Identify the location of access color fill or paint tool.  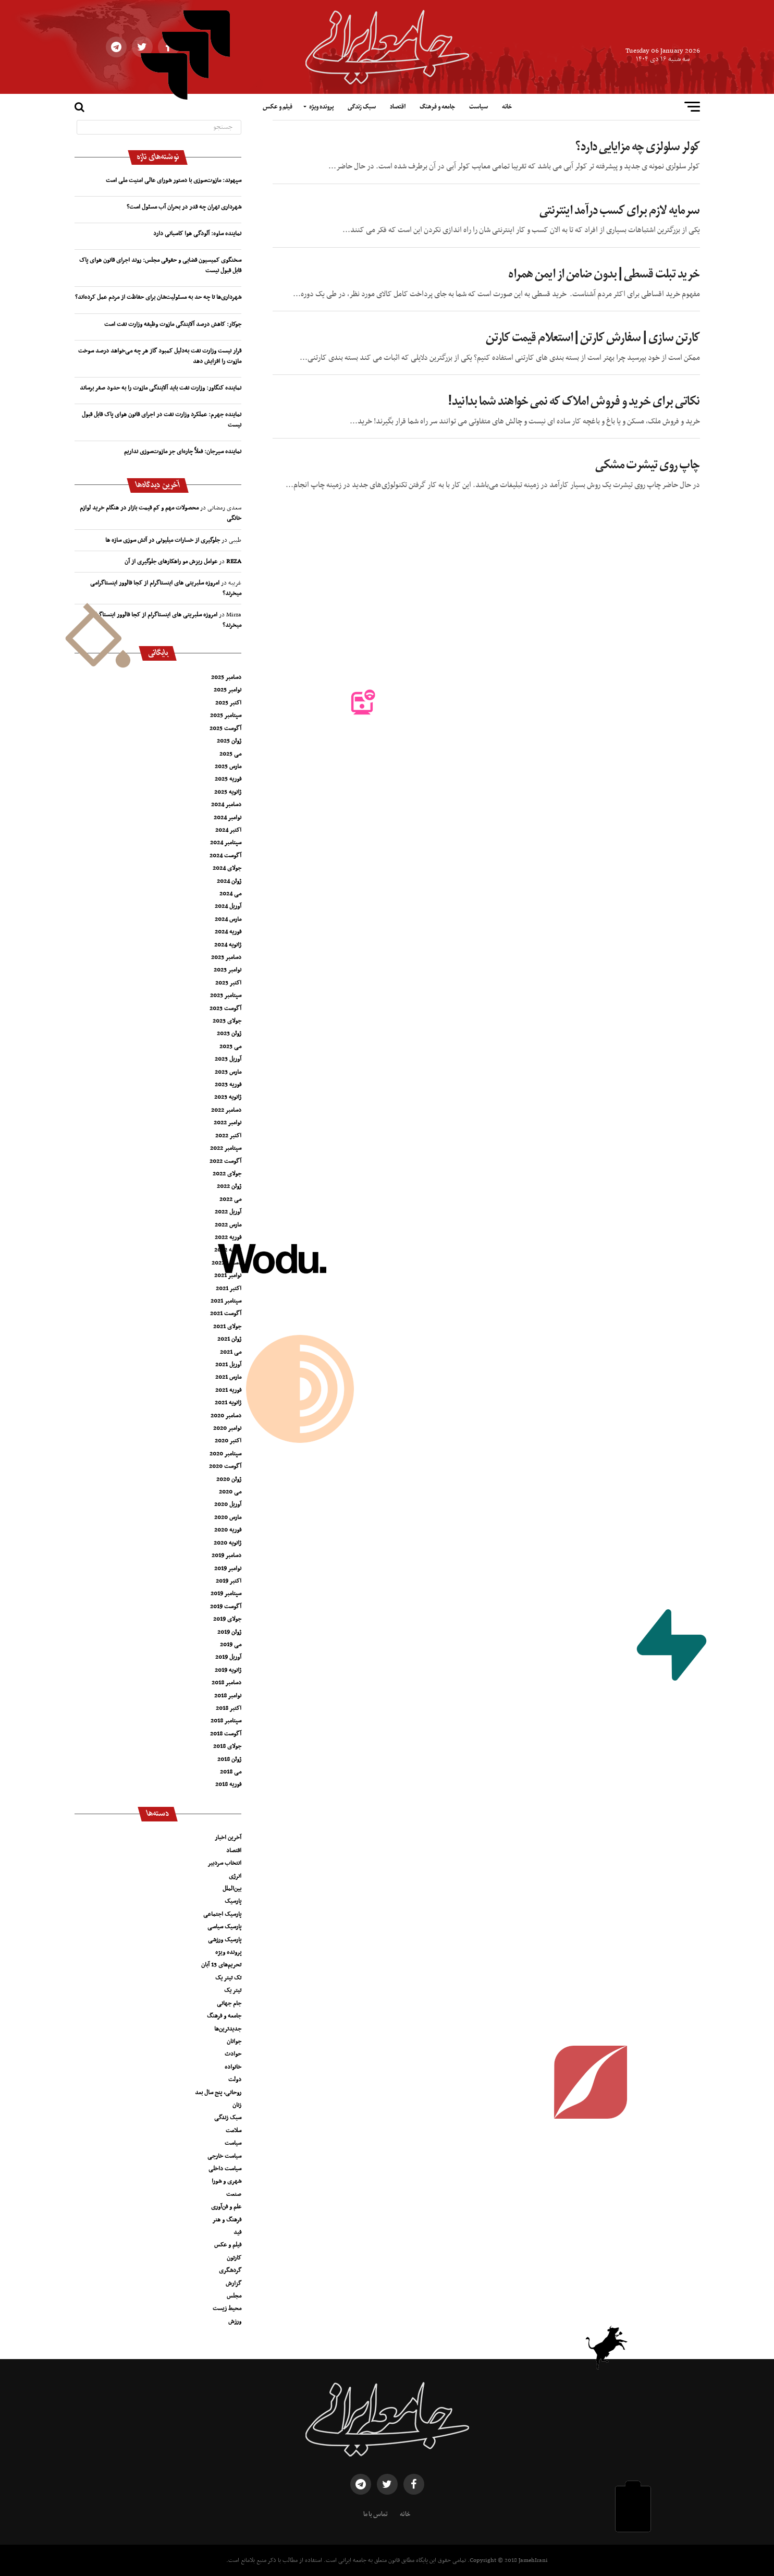
(96, 635).